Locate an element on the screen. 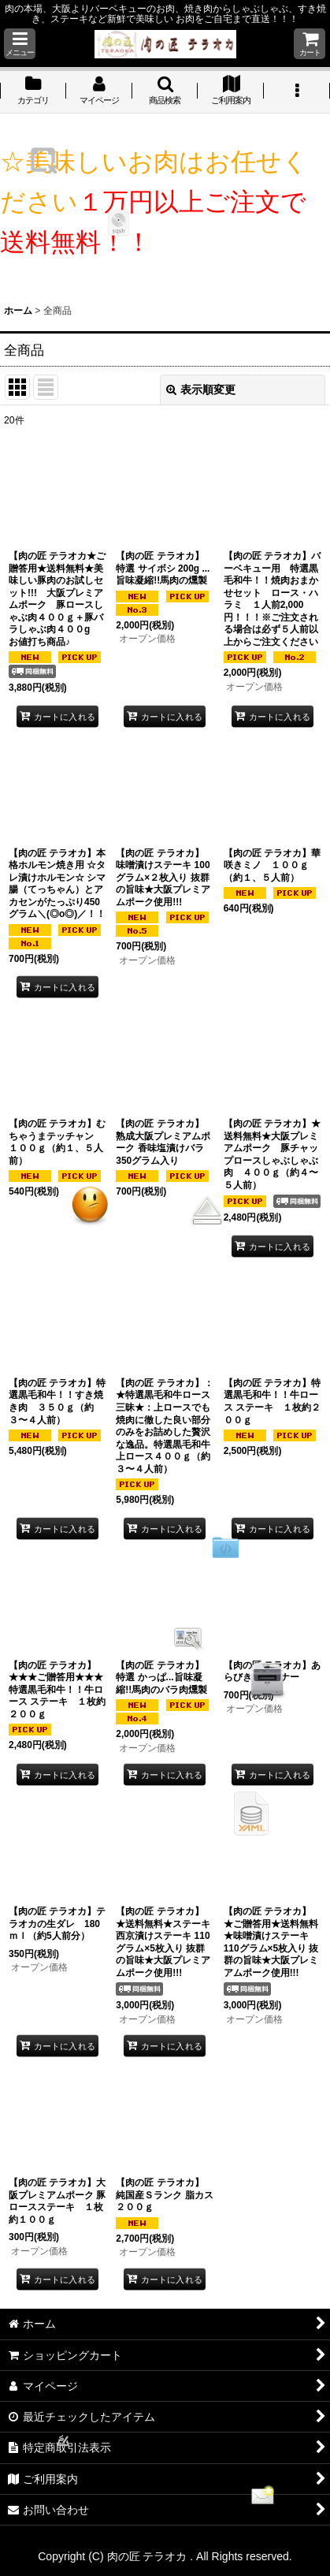  connect to a network printer is located at coordinates (267, 1679).